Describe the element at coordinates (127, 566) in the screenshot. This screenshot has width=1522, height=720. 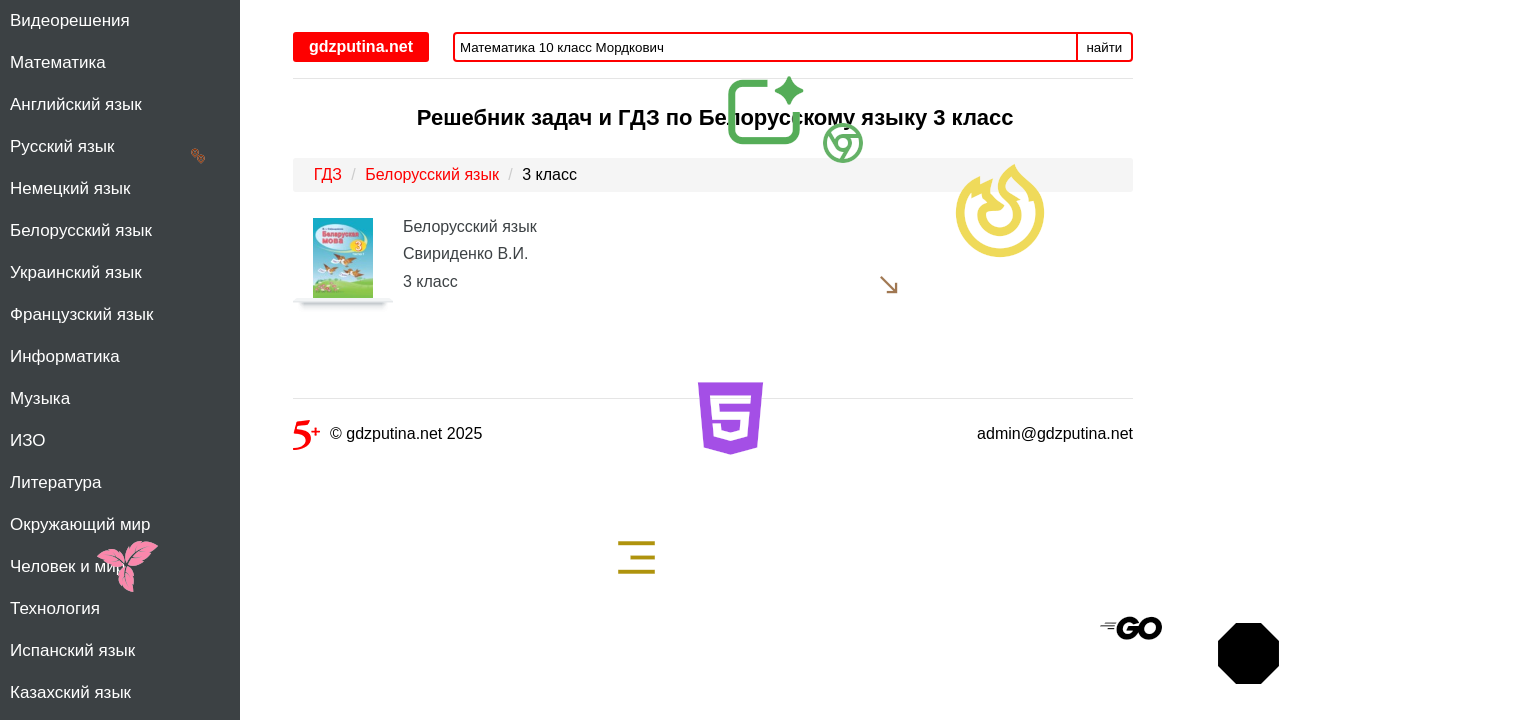
I see `open trilium notes application` at that location.